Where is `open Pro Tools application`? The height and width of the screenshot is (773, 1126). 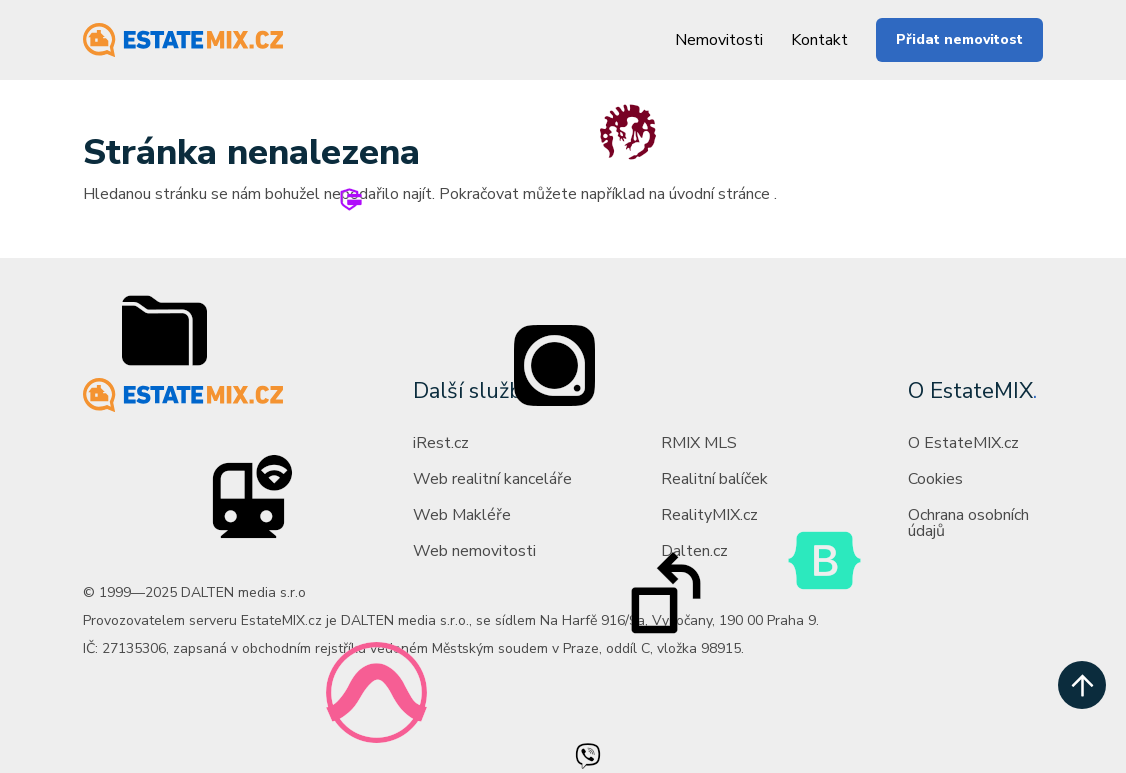
open Pro Tools application is located at coordinates (376, 692).